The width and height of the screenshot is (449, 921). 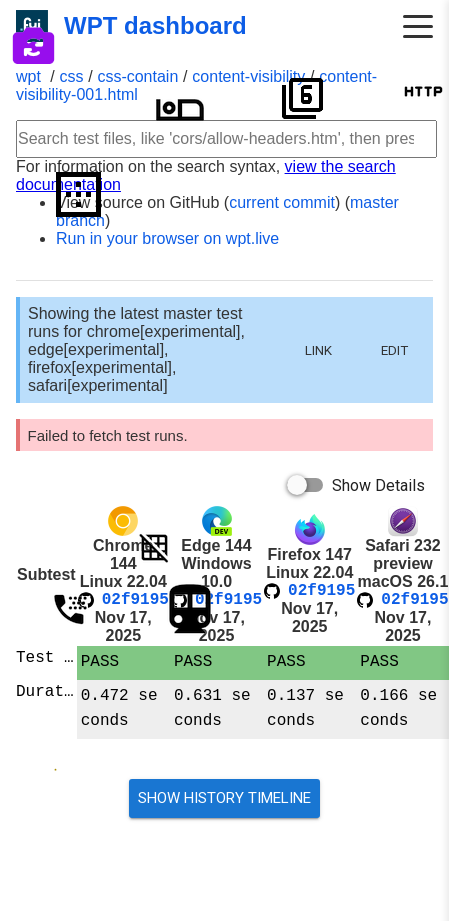 I want to click on switch between front and rear camera, so click(x=33, y=46).